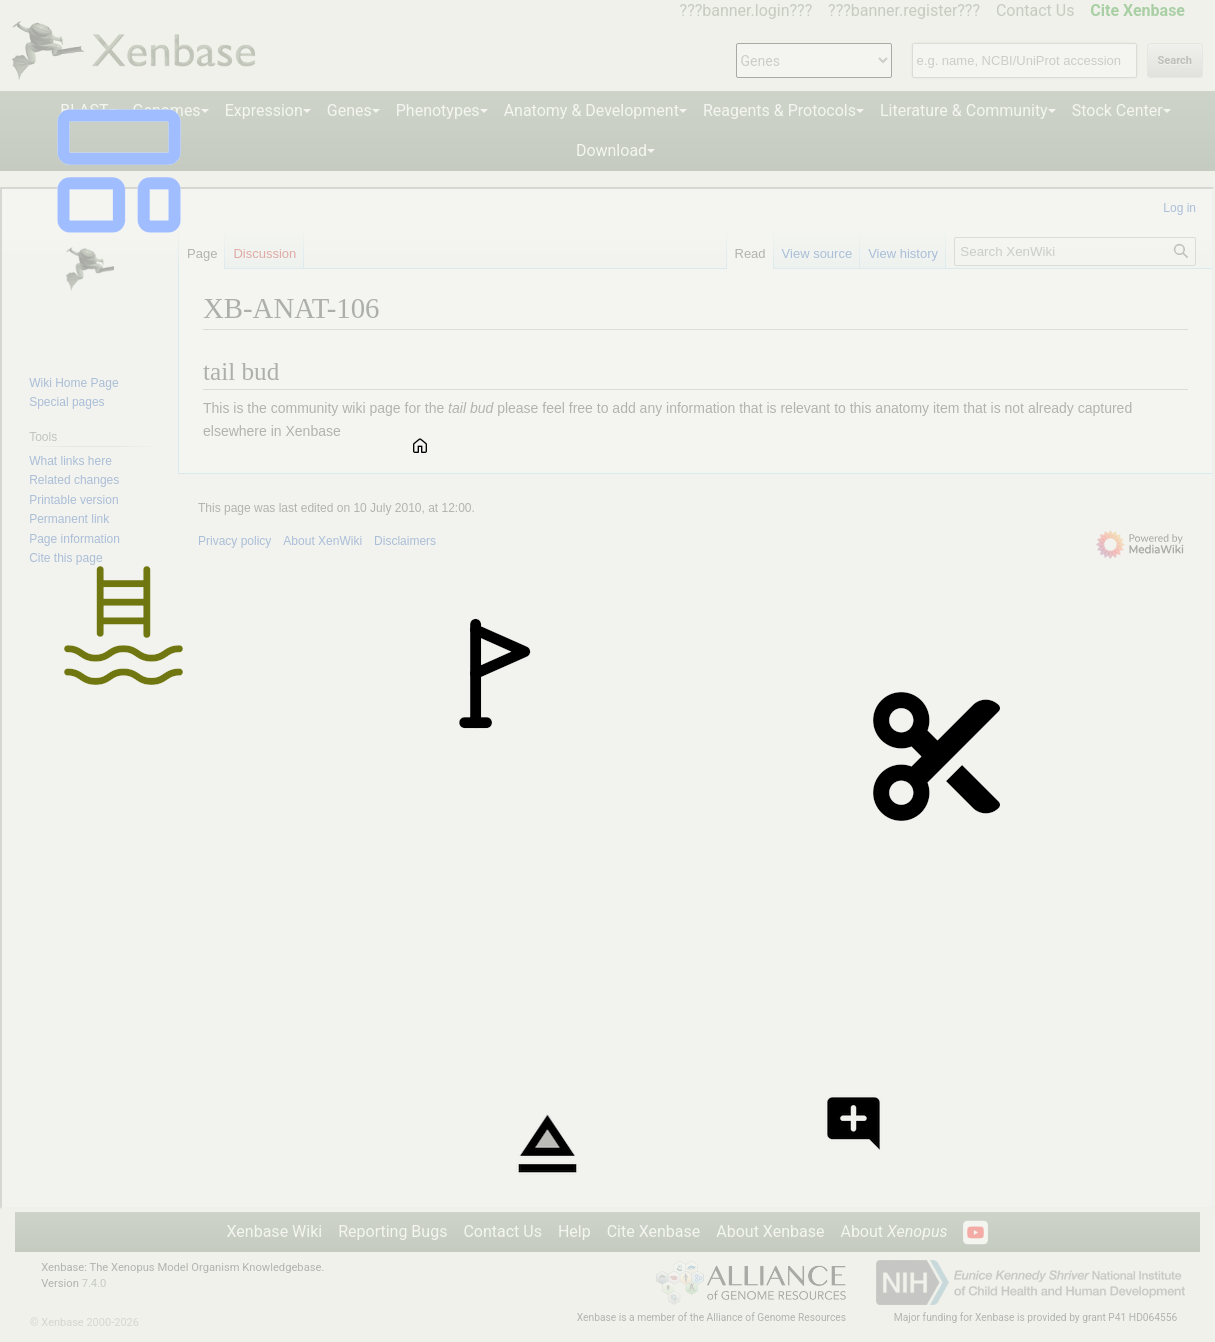  Describe the element at coordinates (853, 1123) in the screenshot. I see `add a new comment` at that location.